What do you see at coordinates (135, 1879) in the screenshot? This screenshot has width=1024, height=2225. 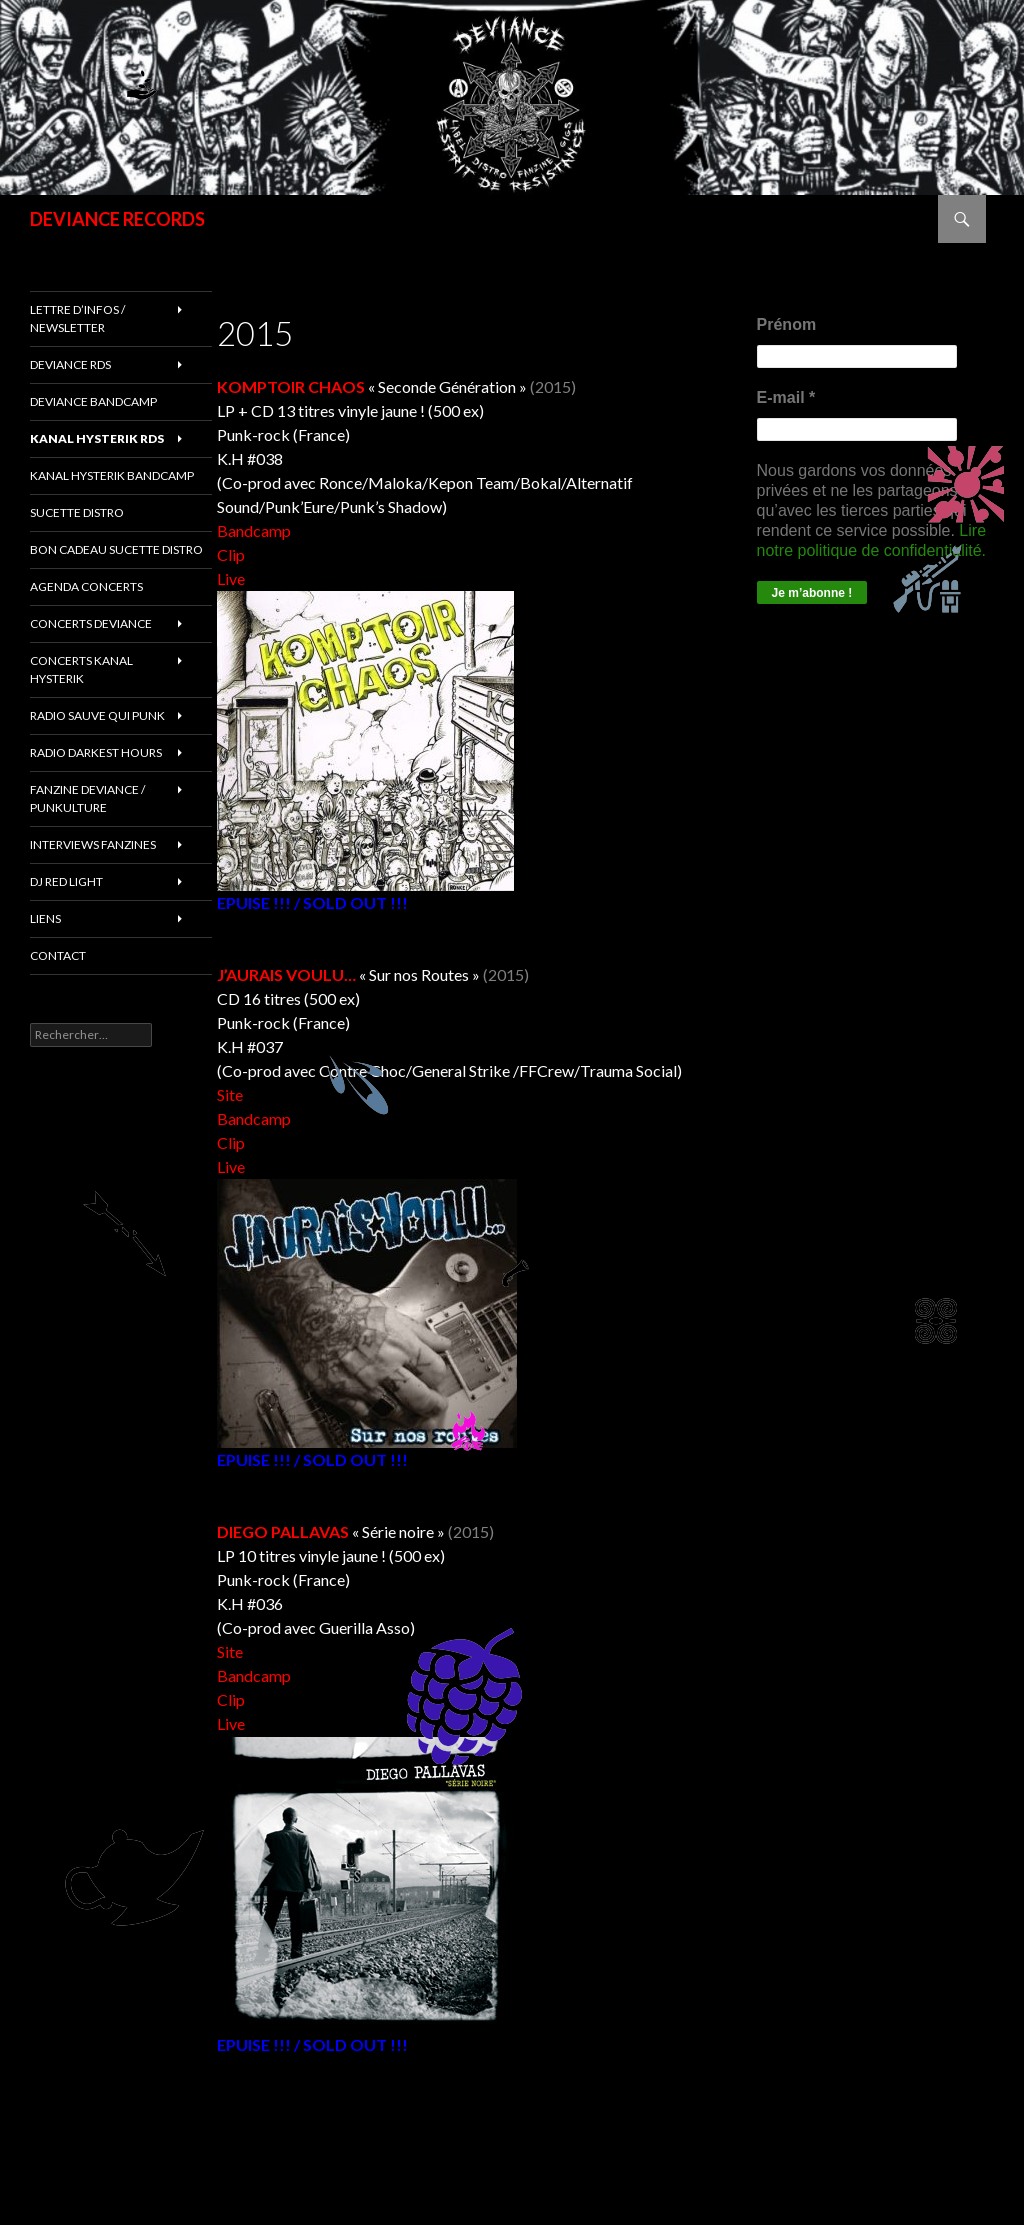 I see `access wish or bonus features` at bounding box center [135, 1879].